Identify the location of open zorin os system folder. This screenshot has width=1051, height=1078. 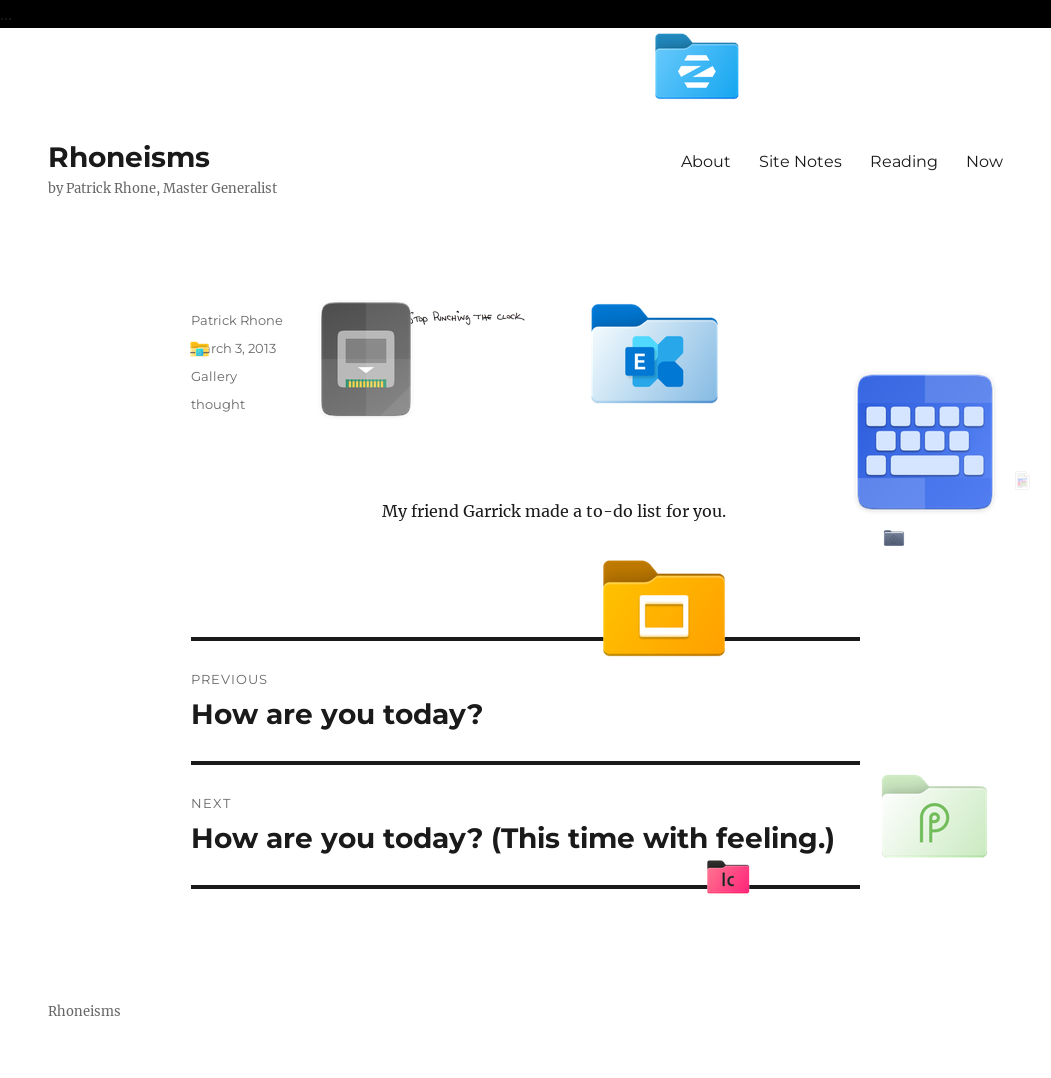
(696, 68).